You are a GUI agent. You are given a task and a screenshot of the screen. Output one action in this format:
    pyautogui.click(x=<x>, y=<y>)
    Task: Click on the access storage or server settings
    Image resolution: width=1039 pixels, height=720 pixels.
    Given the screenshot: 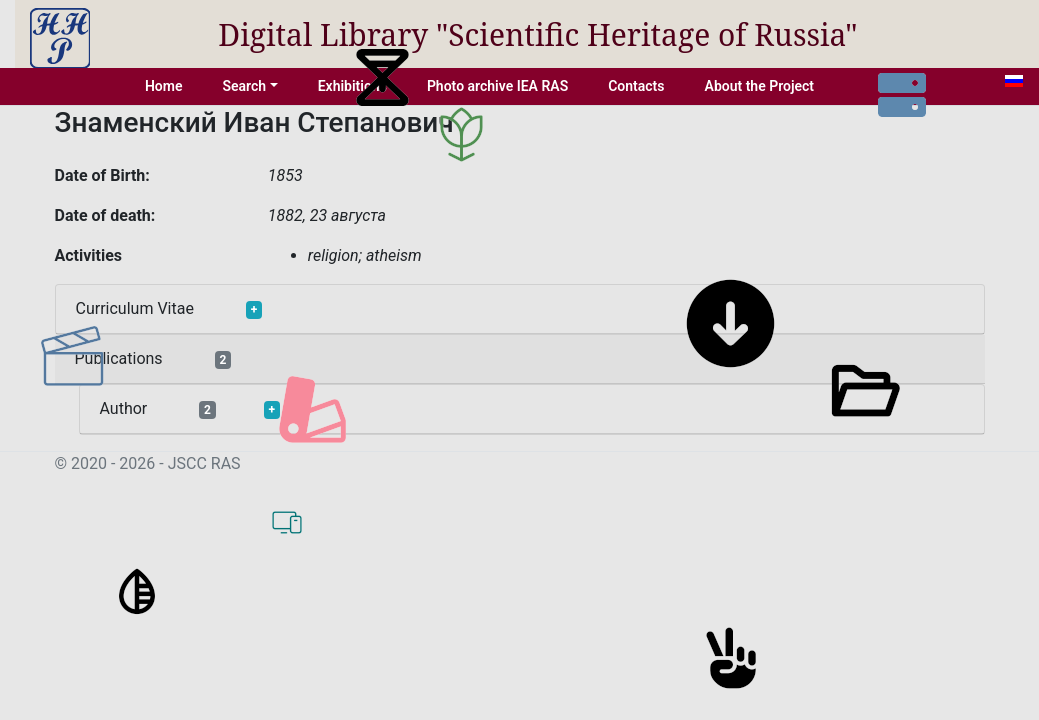 What is the action you would take?
    pyautogui.click(x=902, y=95)
    